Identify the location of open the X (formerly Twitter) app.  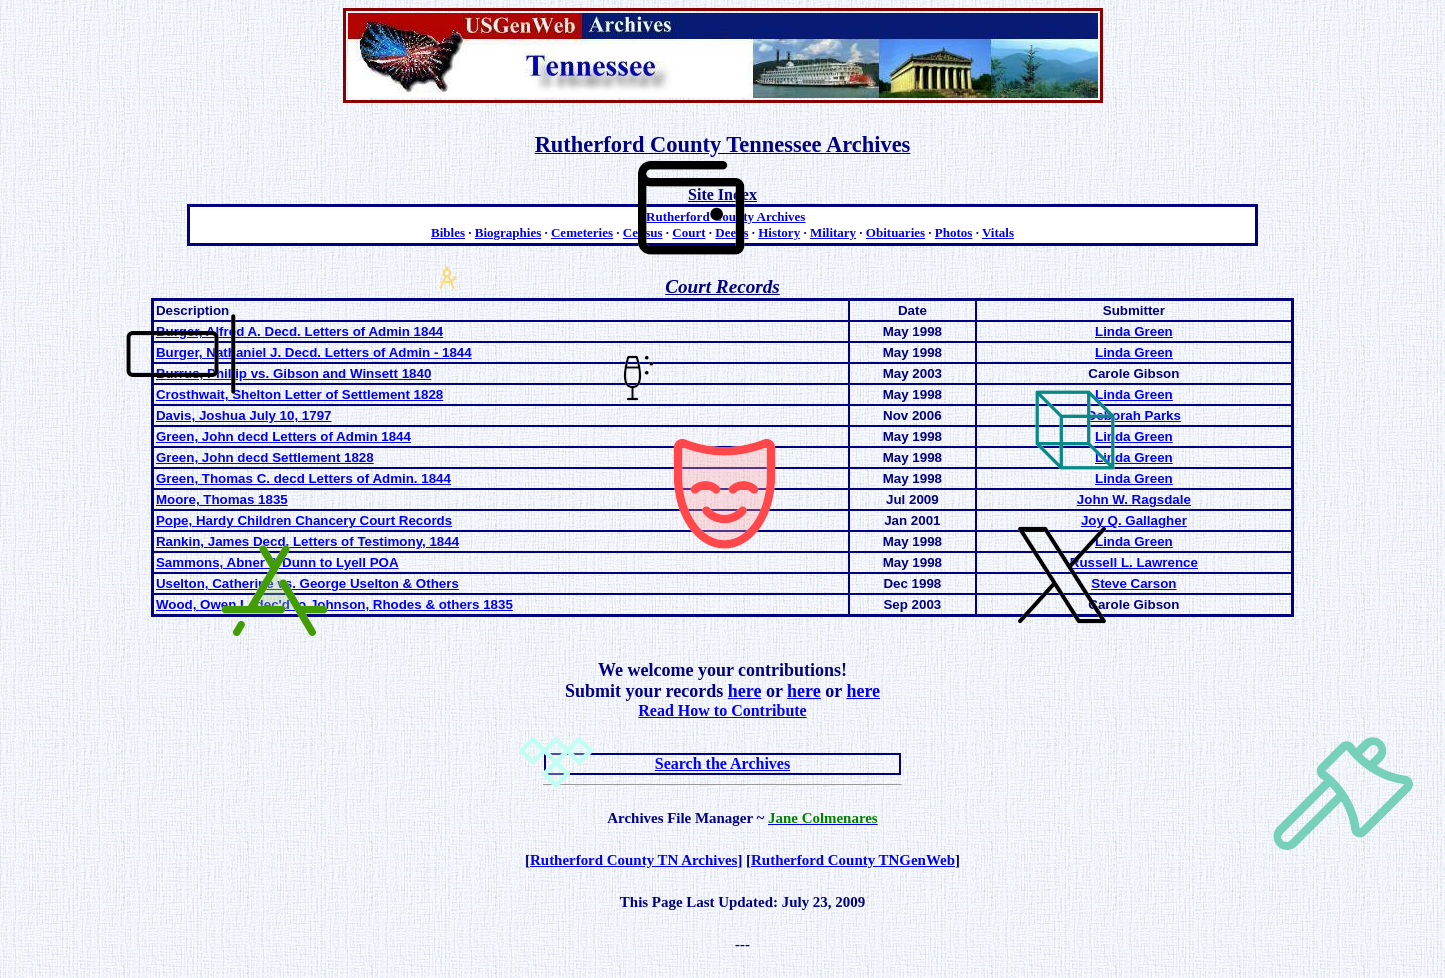
(1062, 575).